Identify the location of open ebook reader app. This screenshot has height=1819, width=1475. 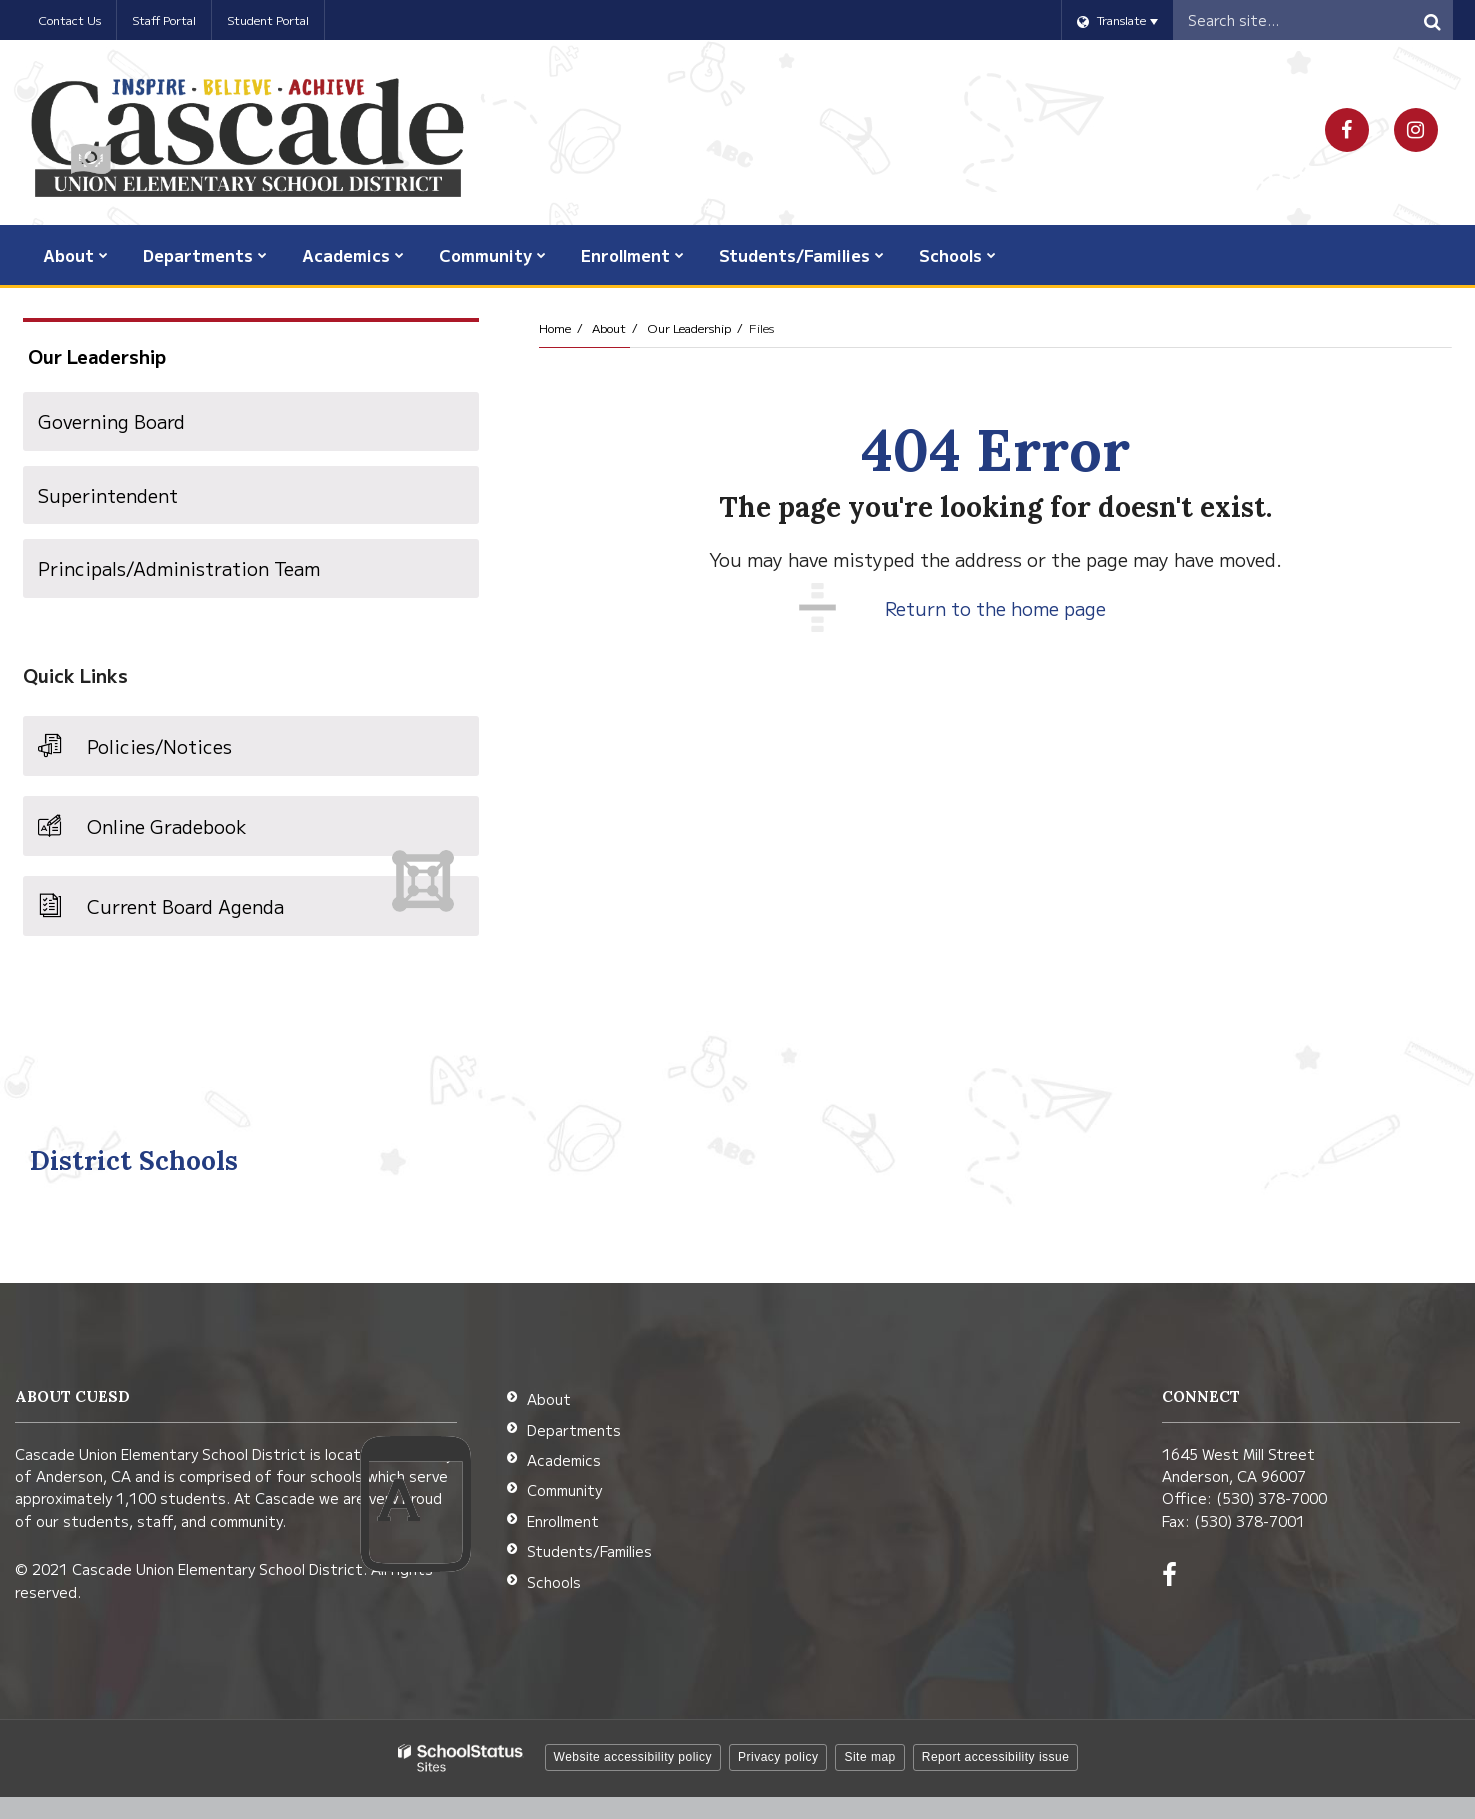
(420, 1504).